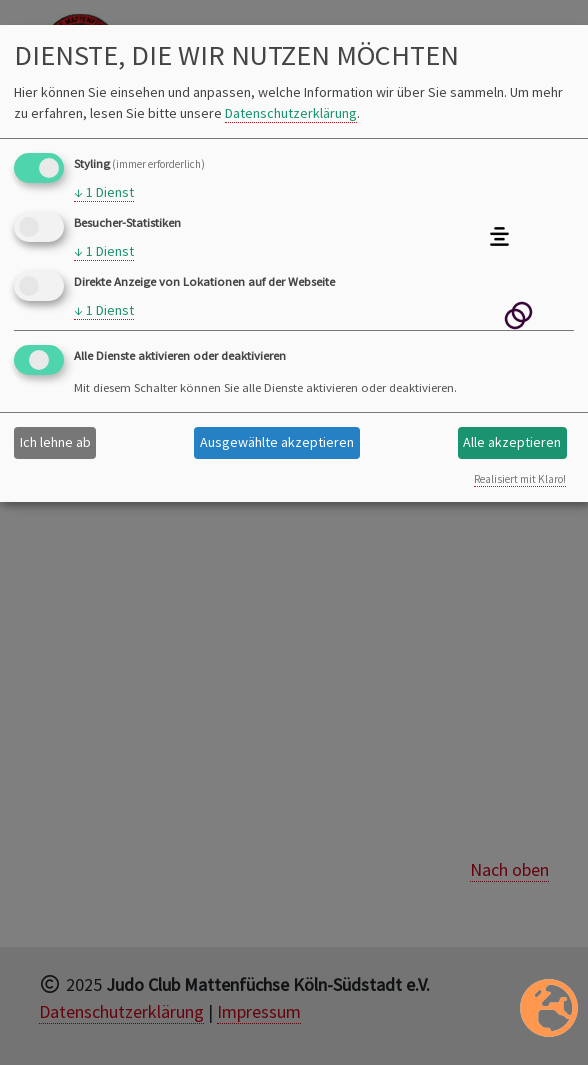  I want to click on toggle blend mode settings, so click(518, 315).